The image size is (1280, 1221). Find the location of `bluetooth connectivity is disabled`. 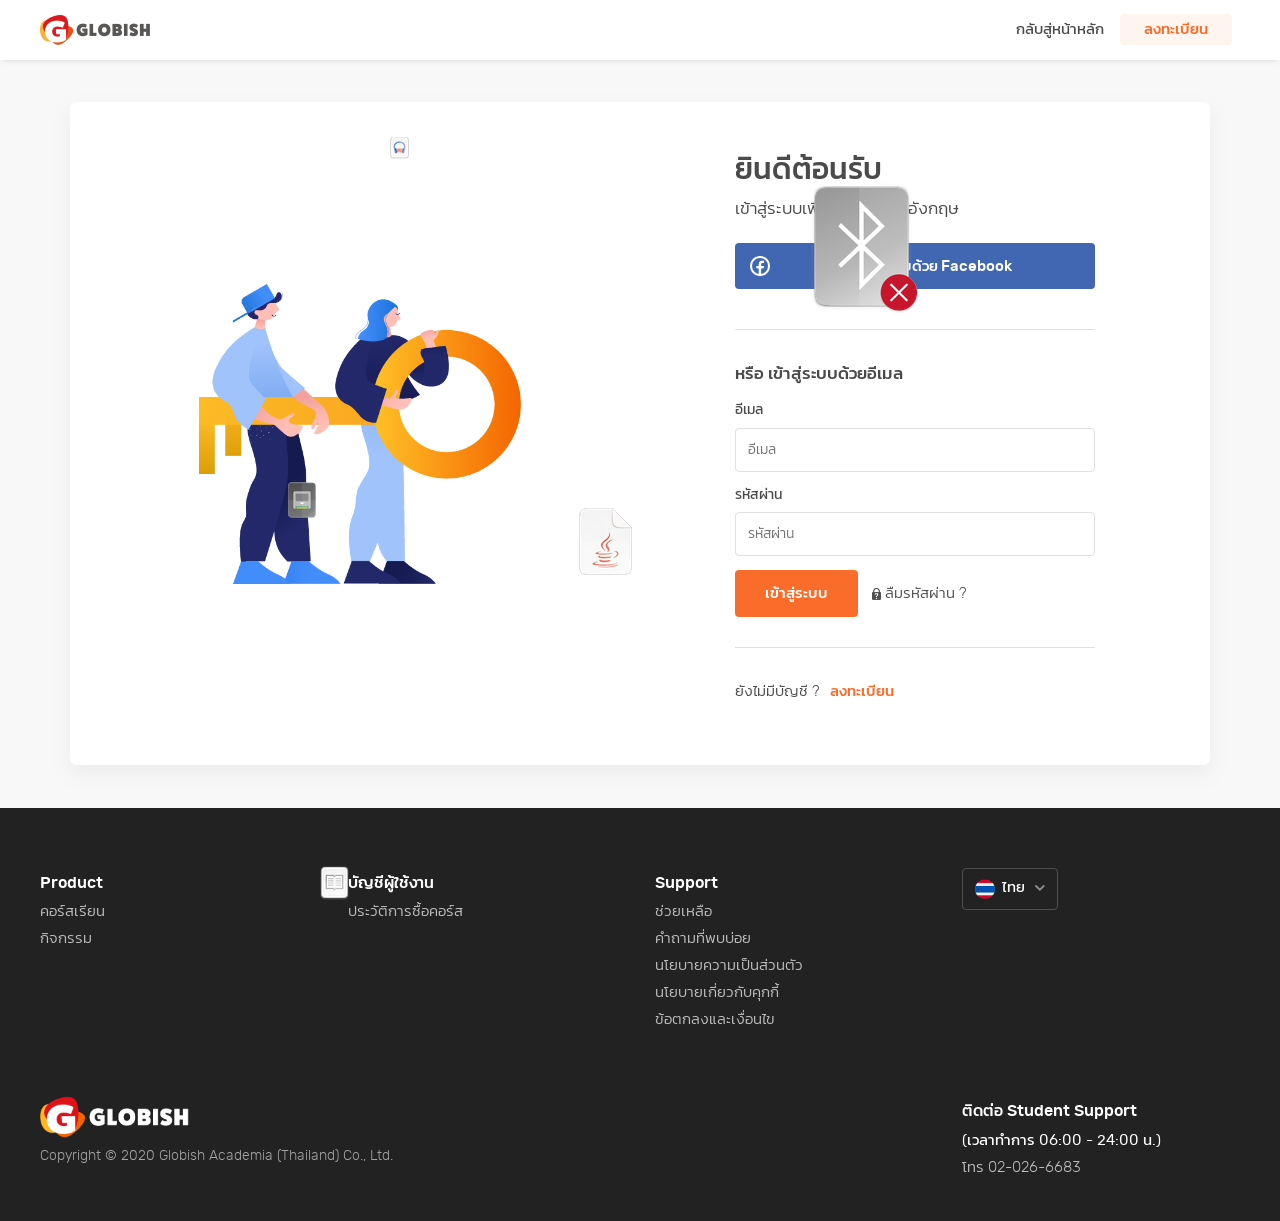

bluetooth connectivity is disabled is located at coordinates (861, 246).